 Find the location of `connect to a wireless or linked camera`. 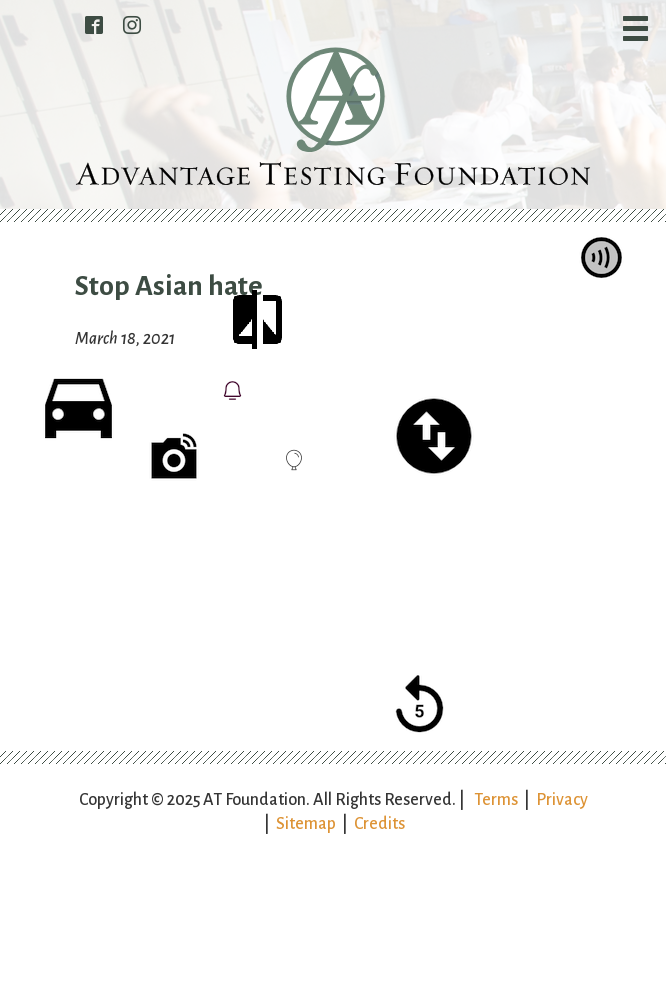

connect to a wireless or linked camera is located at coordinates (174, 456).